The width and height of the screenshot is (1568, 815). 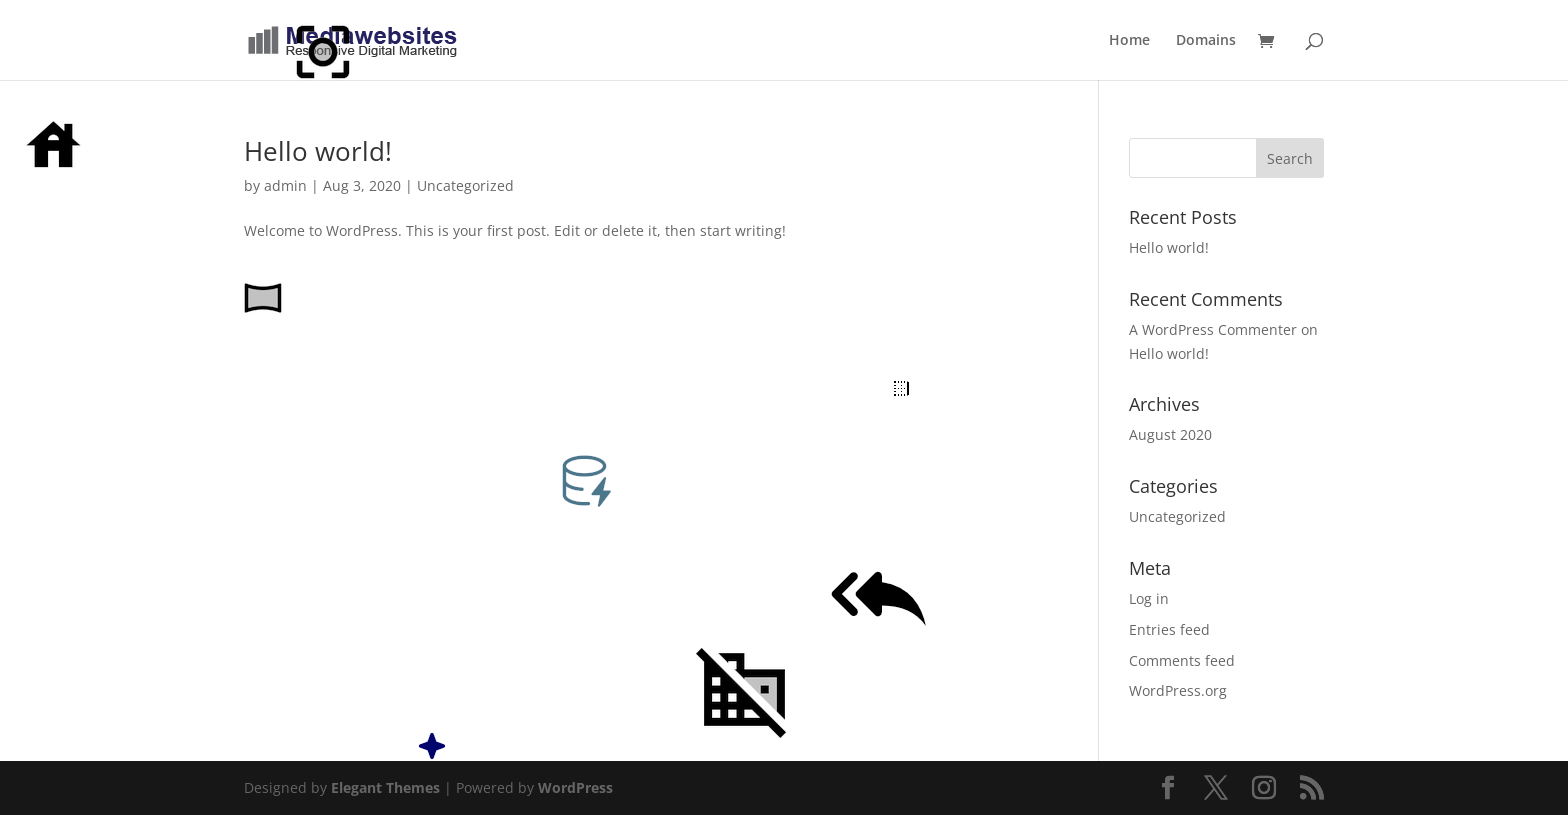 I want to click on indicates a domain or website is disabled, so click(x=744, y=689).